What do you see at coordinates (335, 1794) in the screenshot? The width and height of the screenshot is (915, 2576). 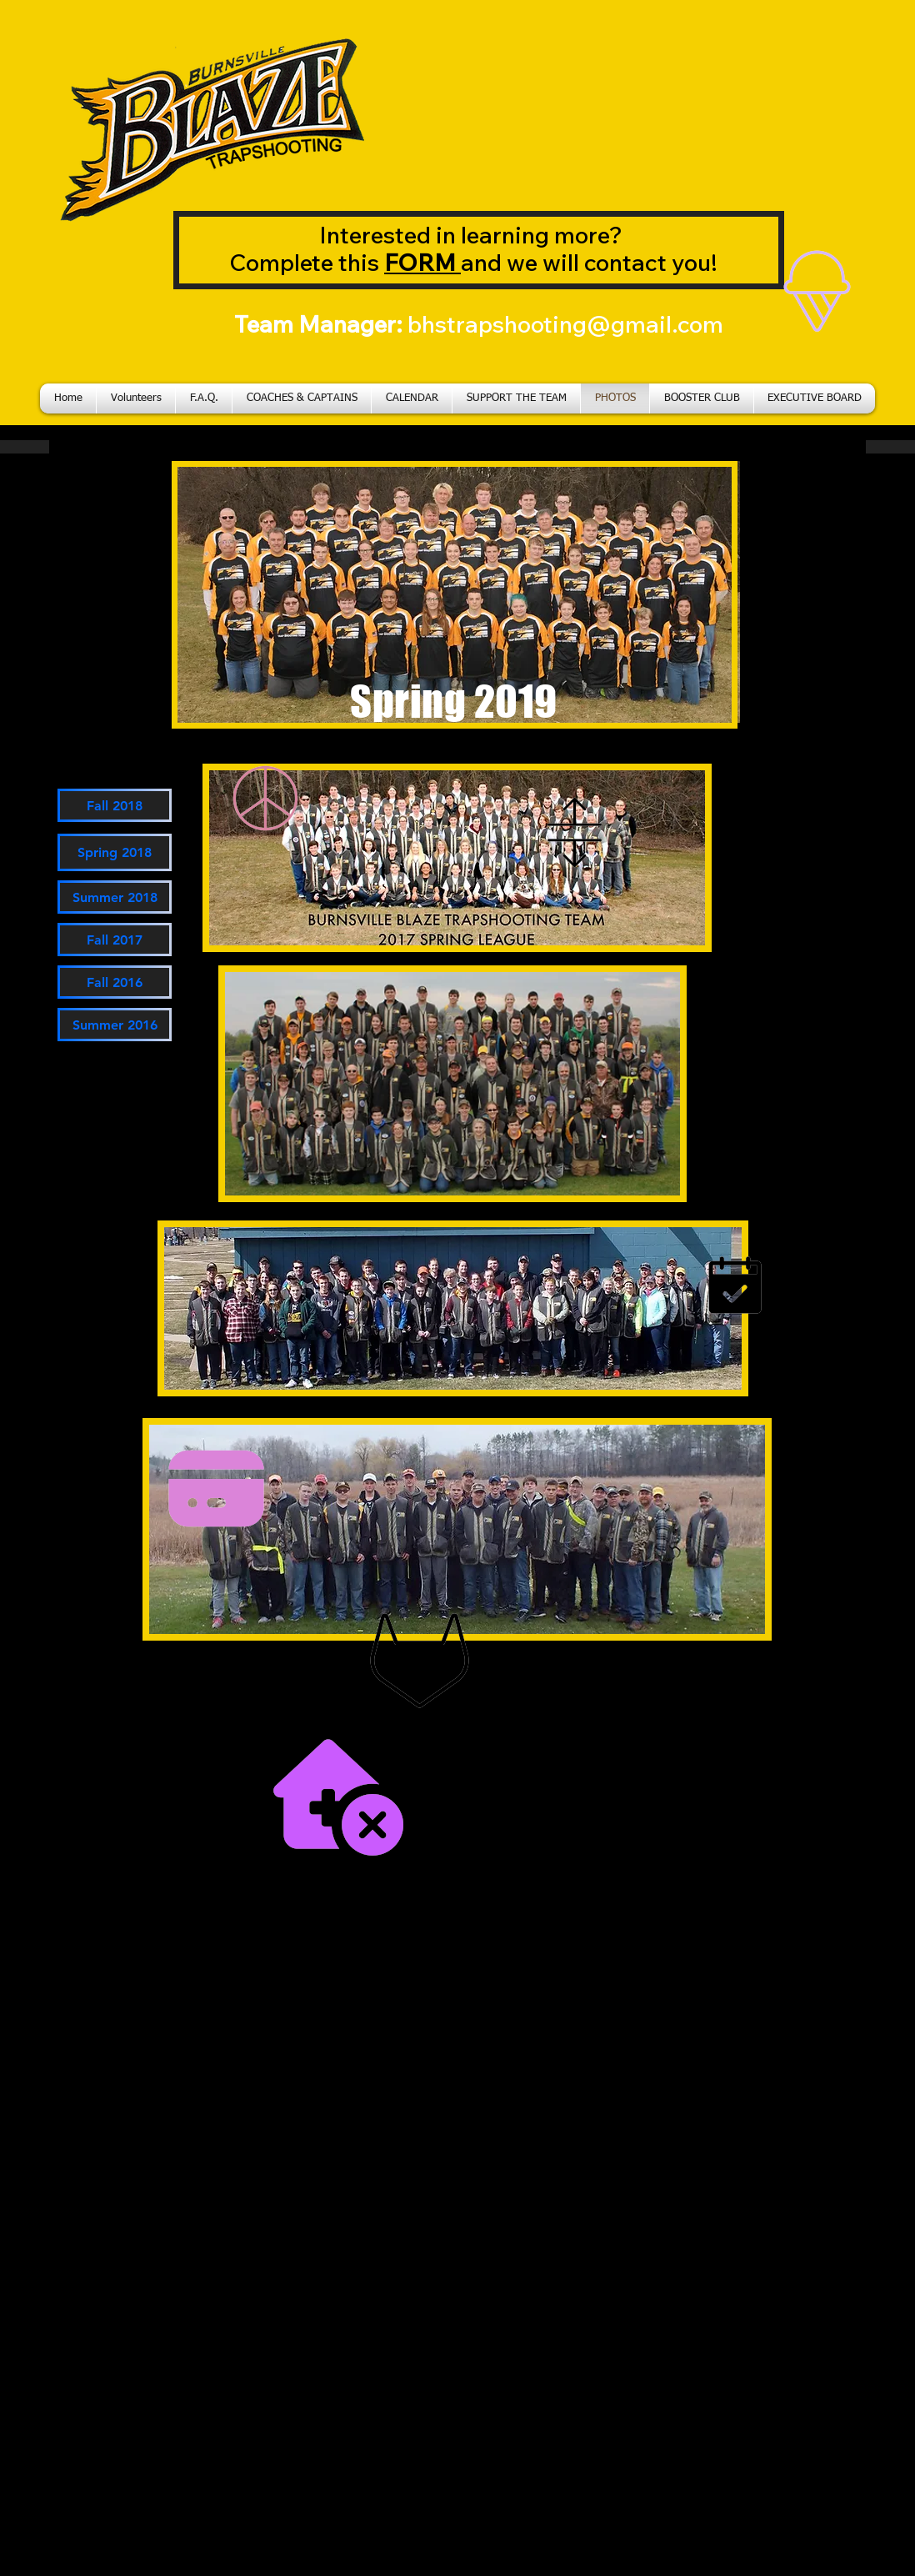 I see `medical facility or clinic unavailable` at bounding box center [335, 1794].